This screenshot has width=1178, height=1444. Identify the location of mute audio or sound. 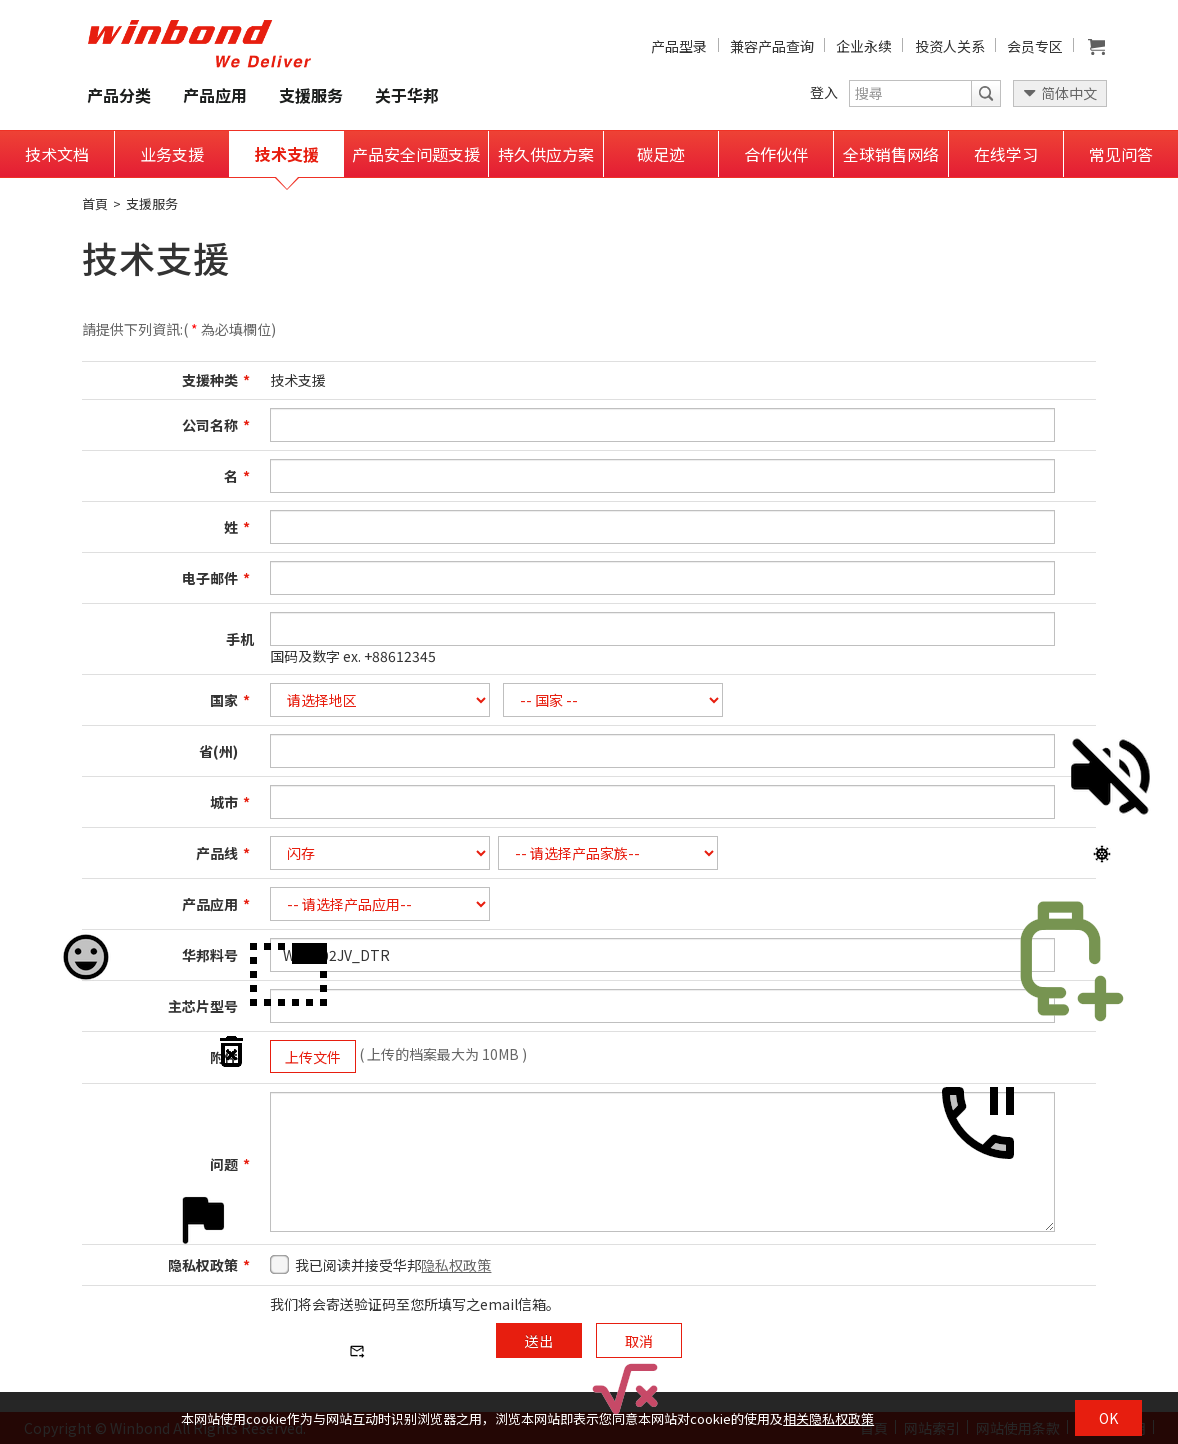
(1110, 776).